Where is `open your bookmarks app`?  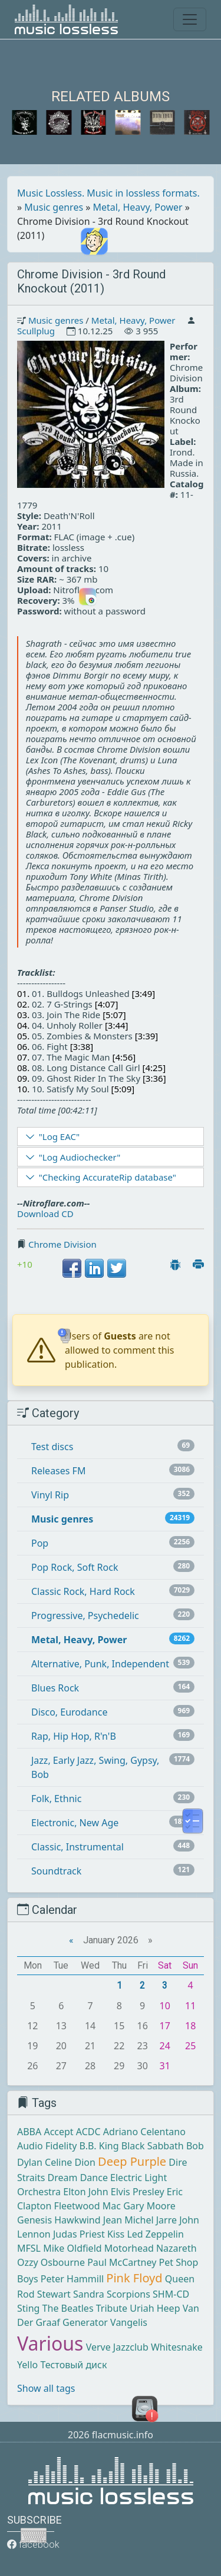
open your bookmarks app is located at coordinates (193, 1821).